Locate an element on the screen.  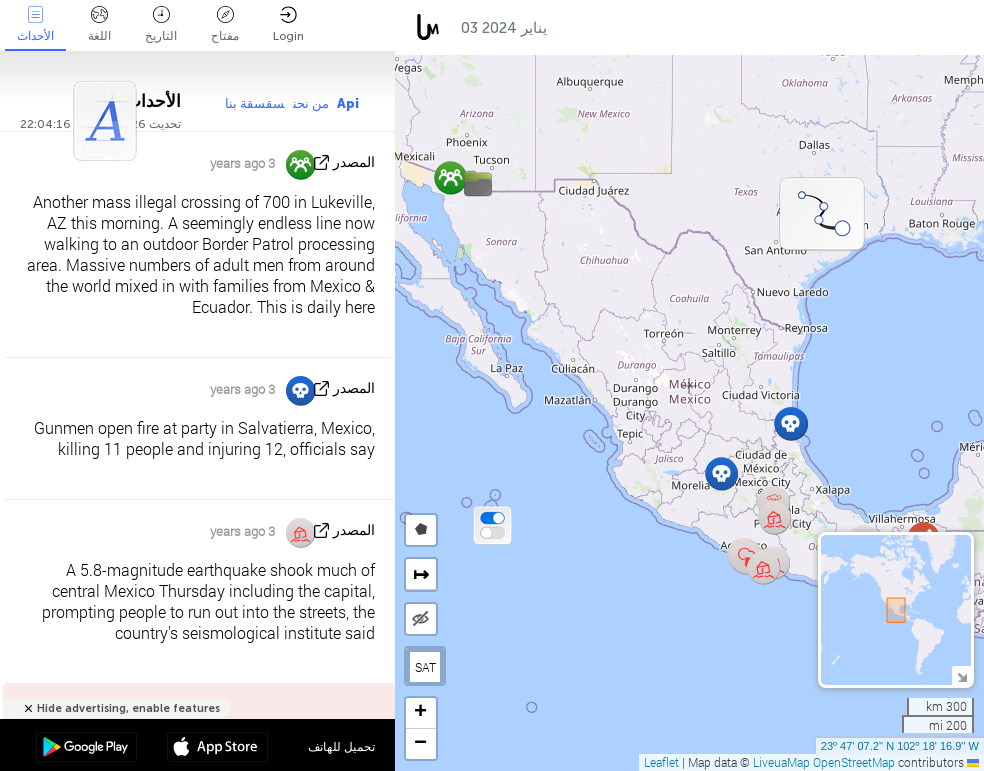
indicates an open or expanded folder is located at coordinates (478, 183).